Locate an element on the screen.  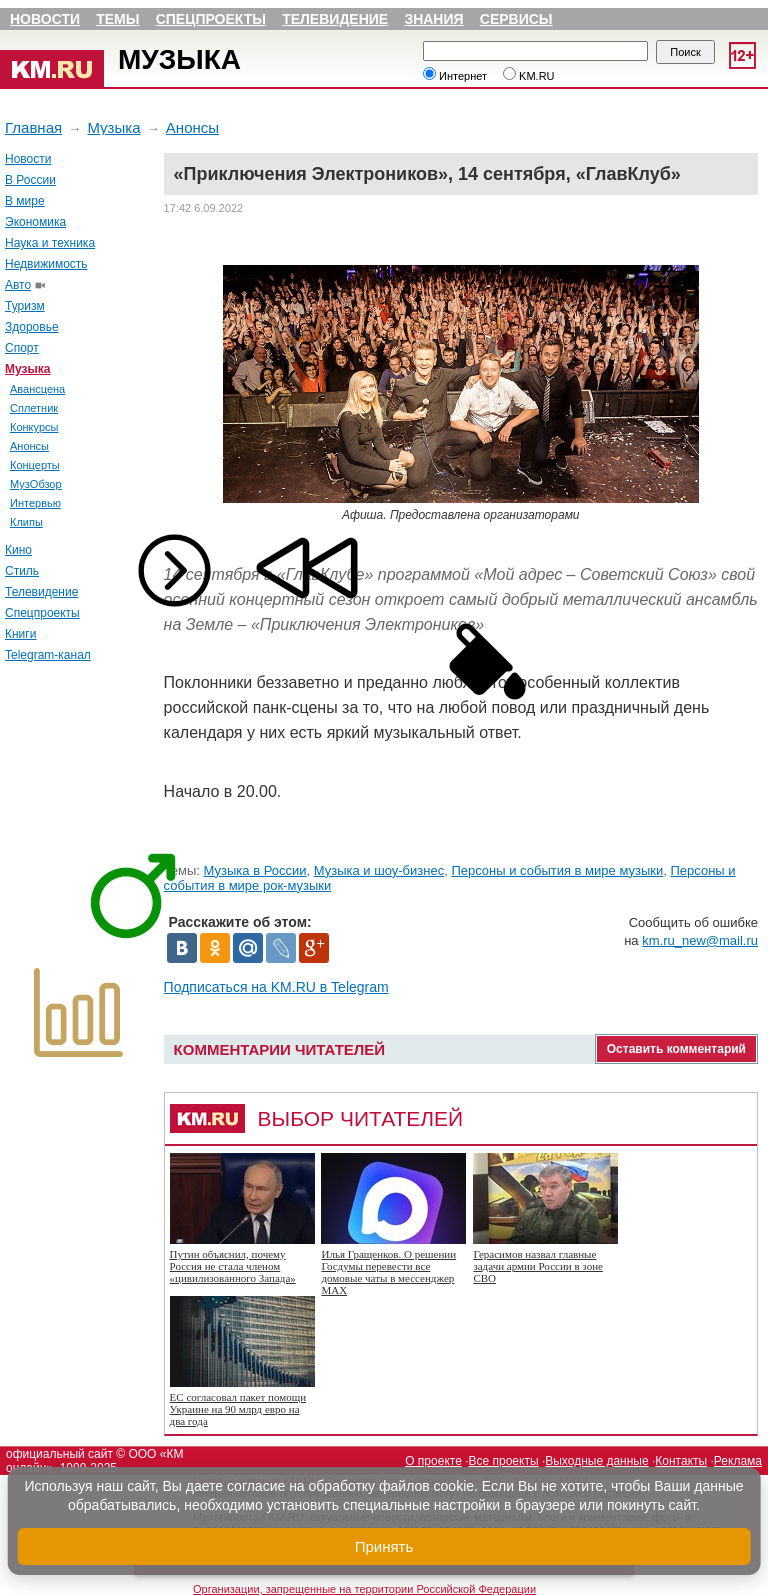
skip to previous track is located at coordinates (307, 568).